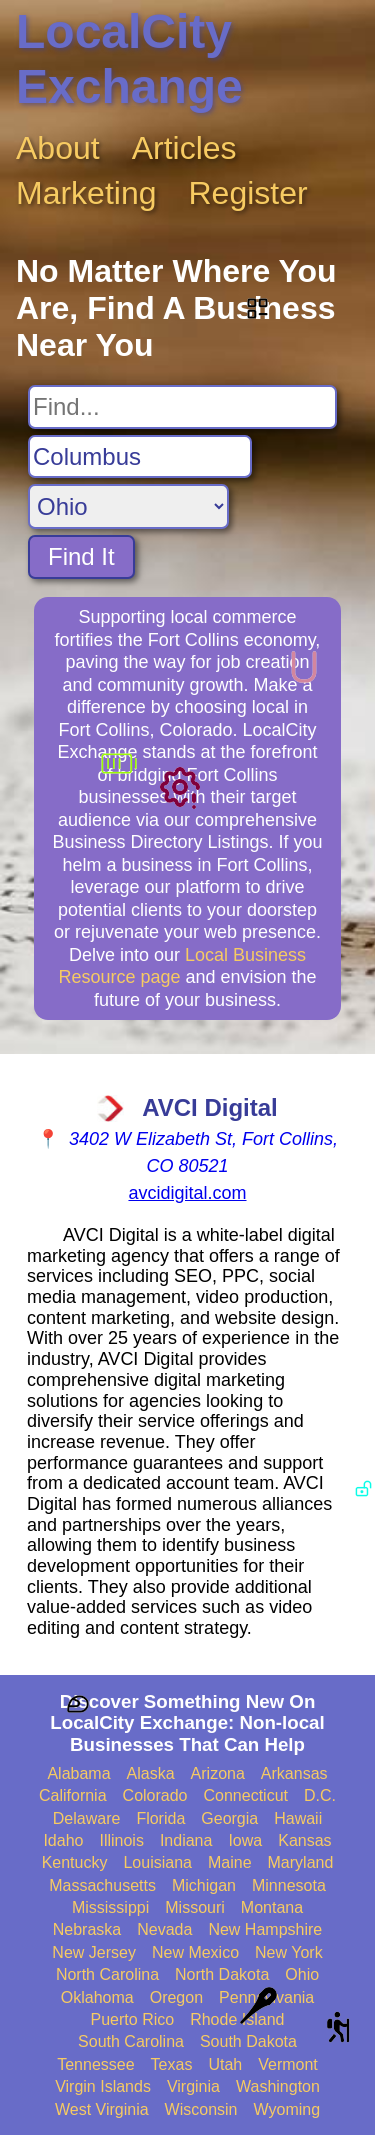 The width and height of the screenshot is (375, 2135). Describe the element at coordinates (257, 308) in the screenshot. I see `remove an item from grid view` at that location.